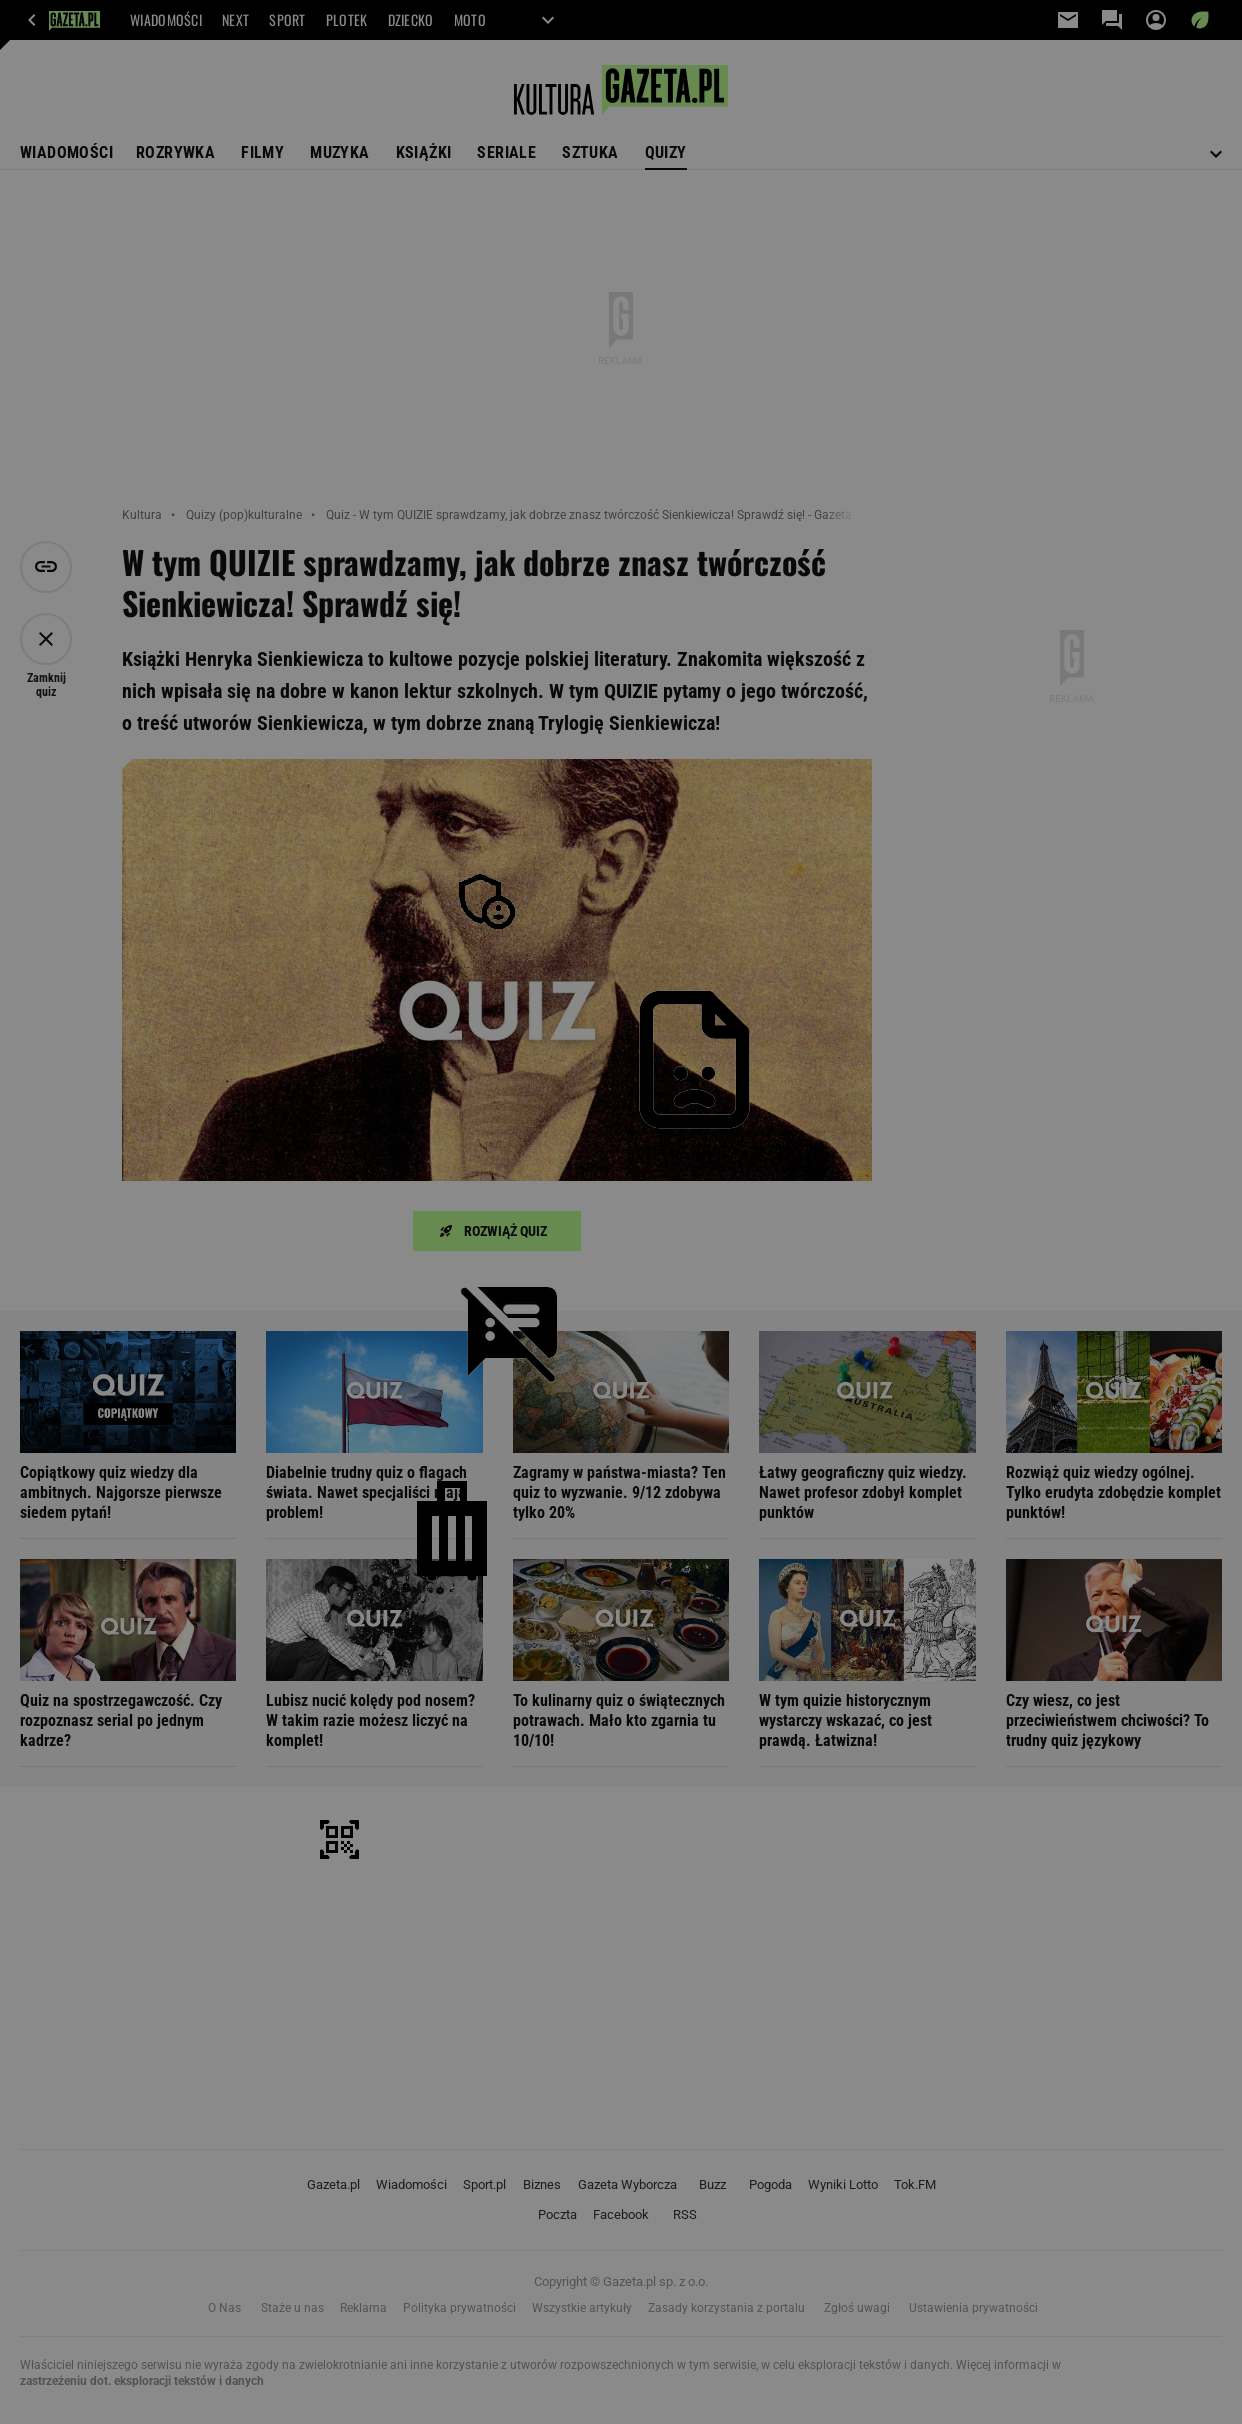 The image size is (1242, 2424). Describe the element at coordinates (484, 898) in the screenshot. I see `access admin or user security settings` at that location.